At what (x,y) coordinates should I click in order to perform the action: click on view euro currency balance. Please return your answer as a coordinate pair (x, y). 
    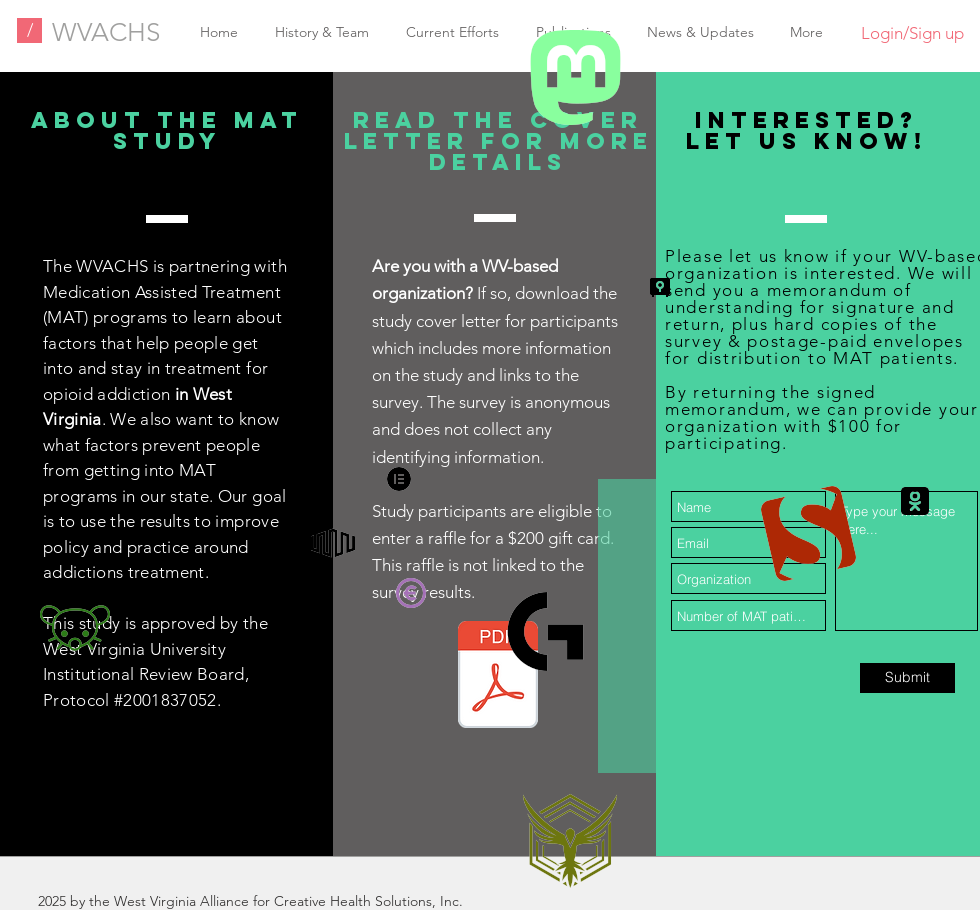
    Looking at the image, I should click on (411, 593).